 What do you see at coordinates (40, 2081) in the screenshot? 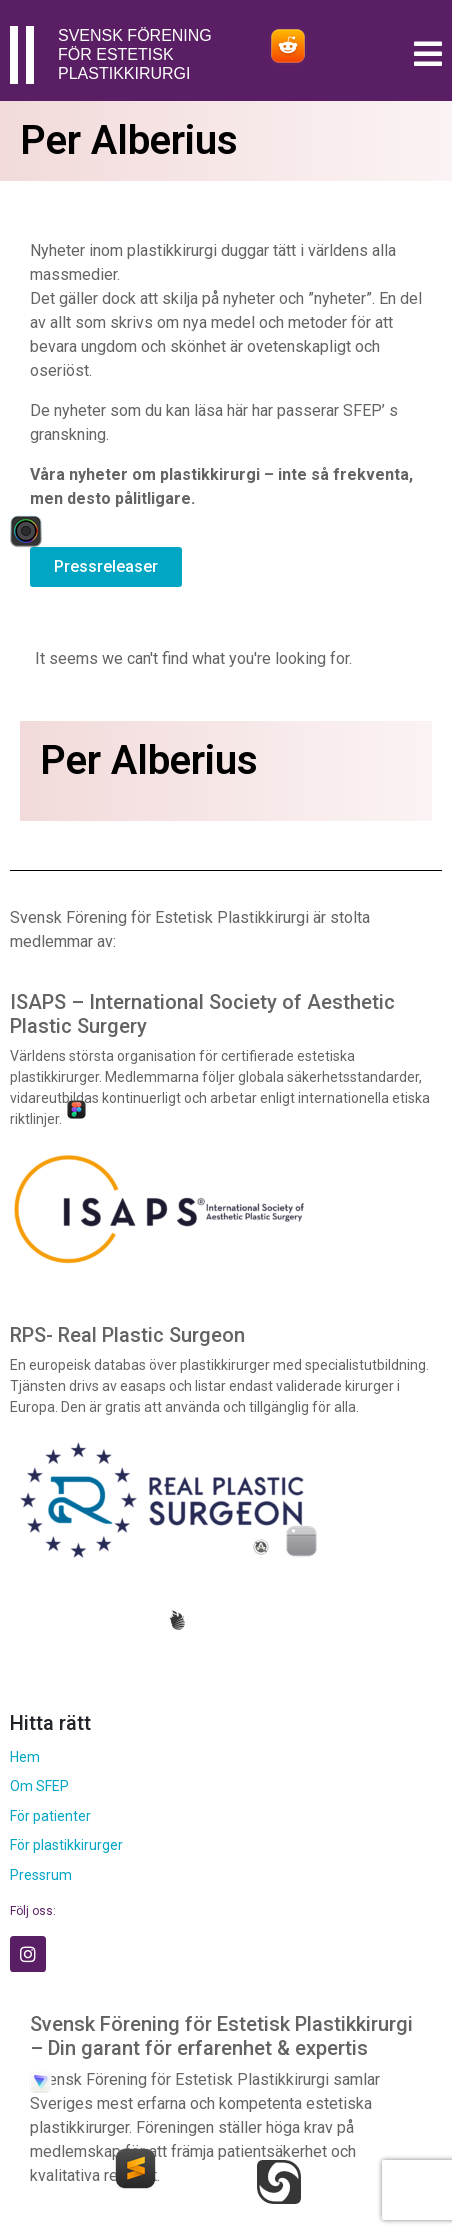
I see `launch ProtonVPN application` at bounding box center [40, 2081].